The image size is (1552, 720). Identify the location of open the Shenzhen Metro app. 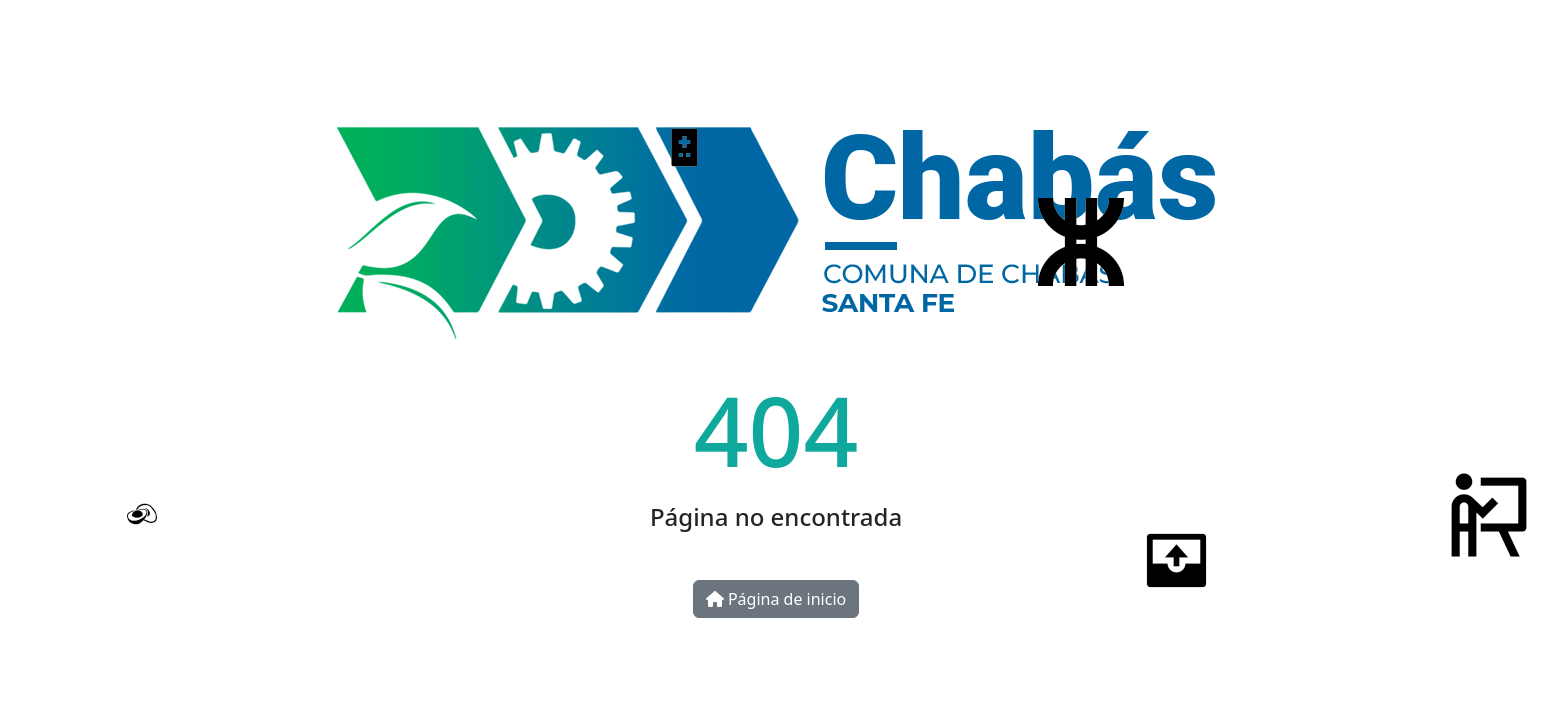
(1081, 242).